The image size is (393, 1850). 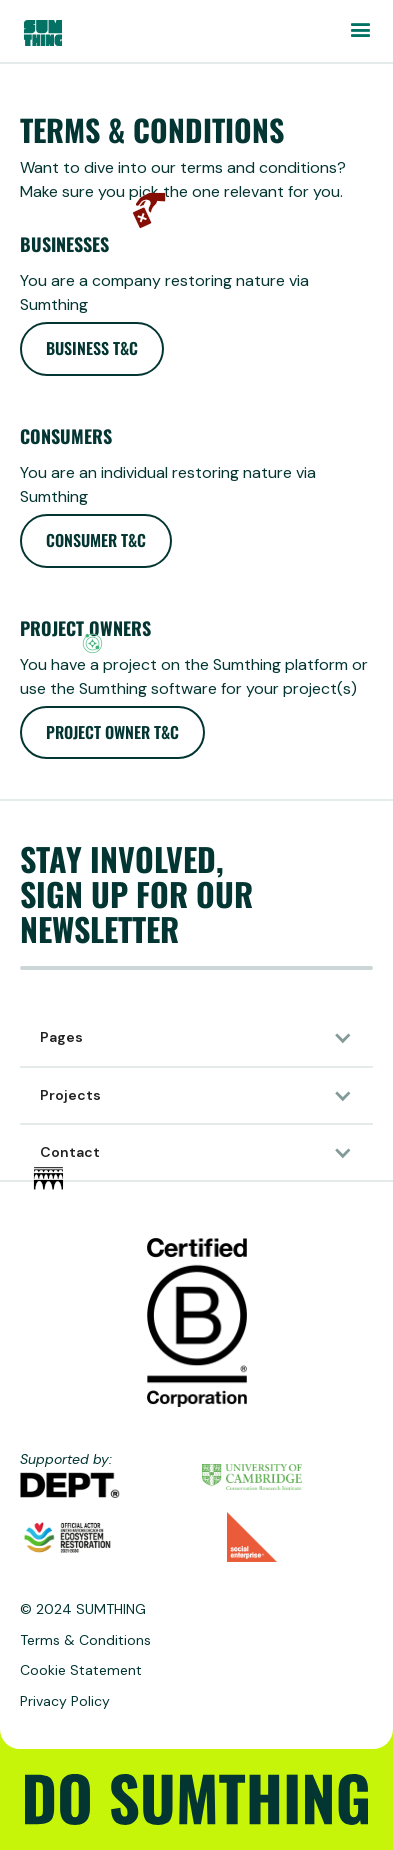 I want to click on view aqueduct or water infrastructure, so click(x=48, y=1175).